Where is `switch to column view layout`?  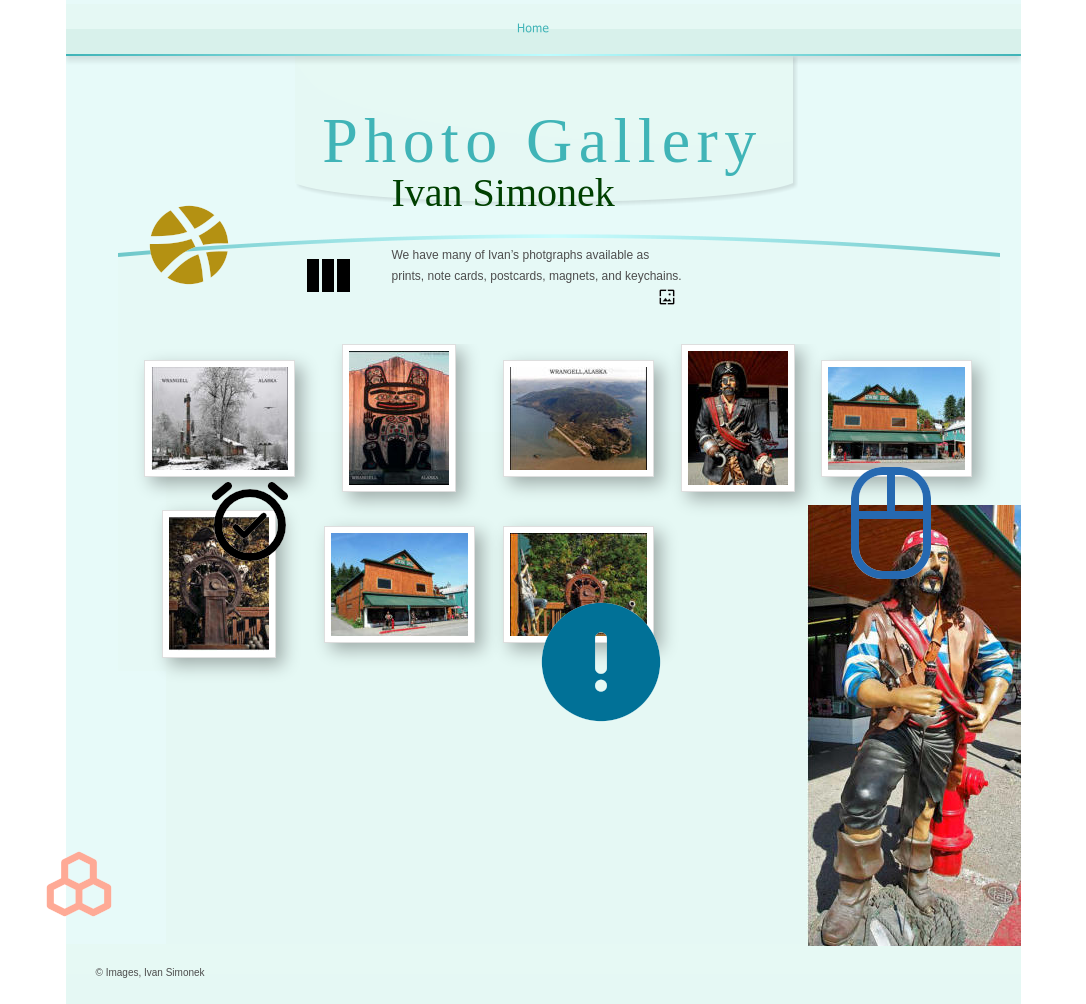 switch to column view layout is located at coordinates (327, 277).